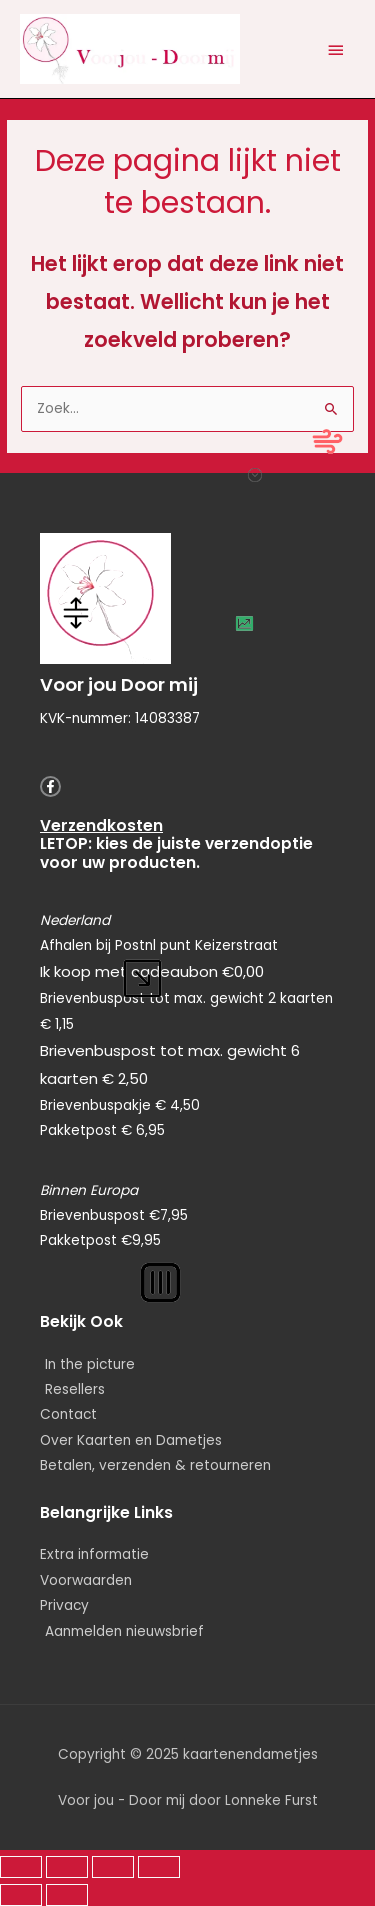  Describe the element at coordinates (244, 623) in the screenshot. I see `view analytics or performance metrics` at that location.